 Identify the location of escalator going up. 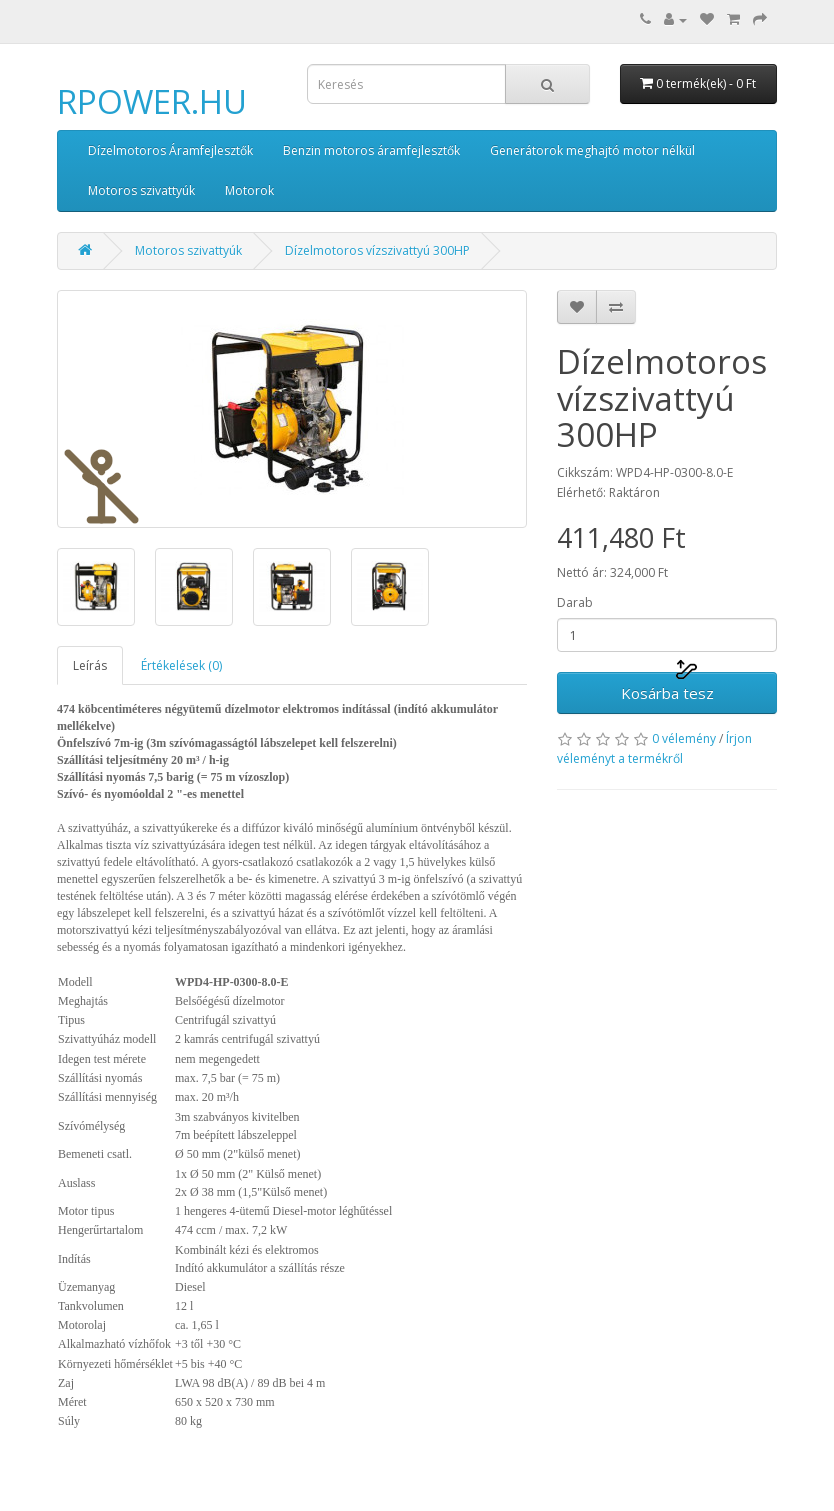
(686, 669).